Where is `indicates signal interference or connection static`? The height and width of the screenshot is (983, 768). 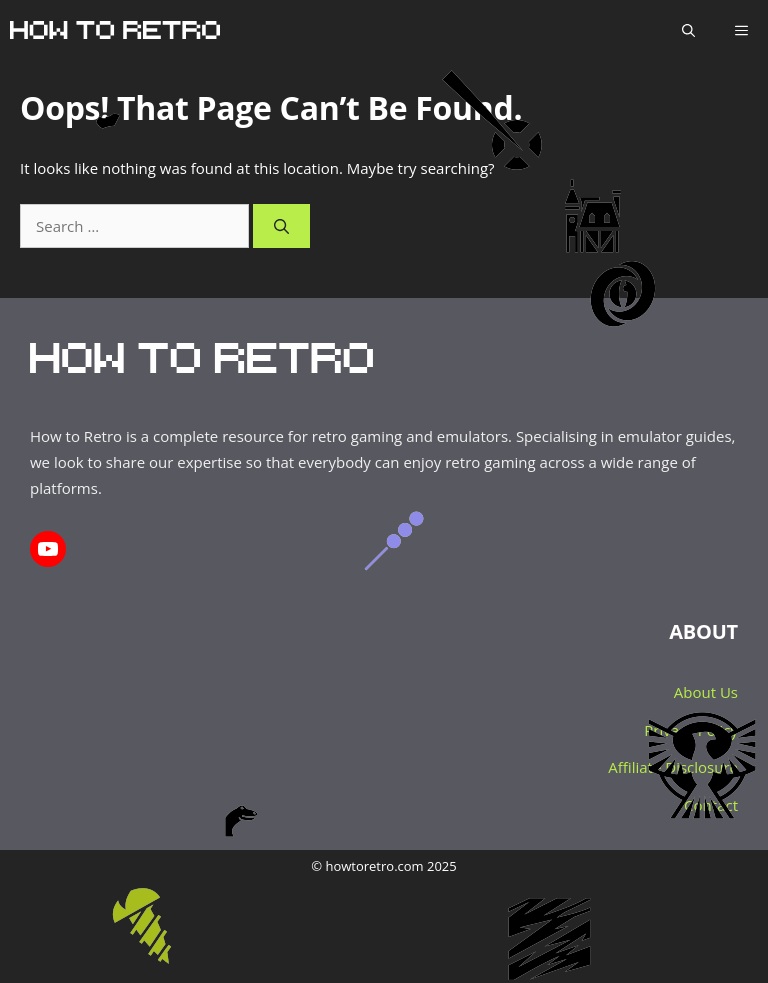 indicates signal interference or connection static is located at coordinates (549, 939).